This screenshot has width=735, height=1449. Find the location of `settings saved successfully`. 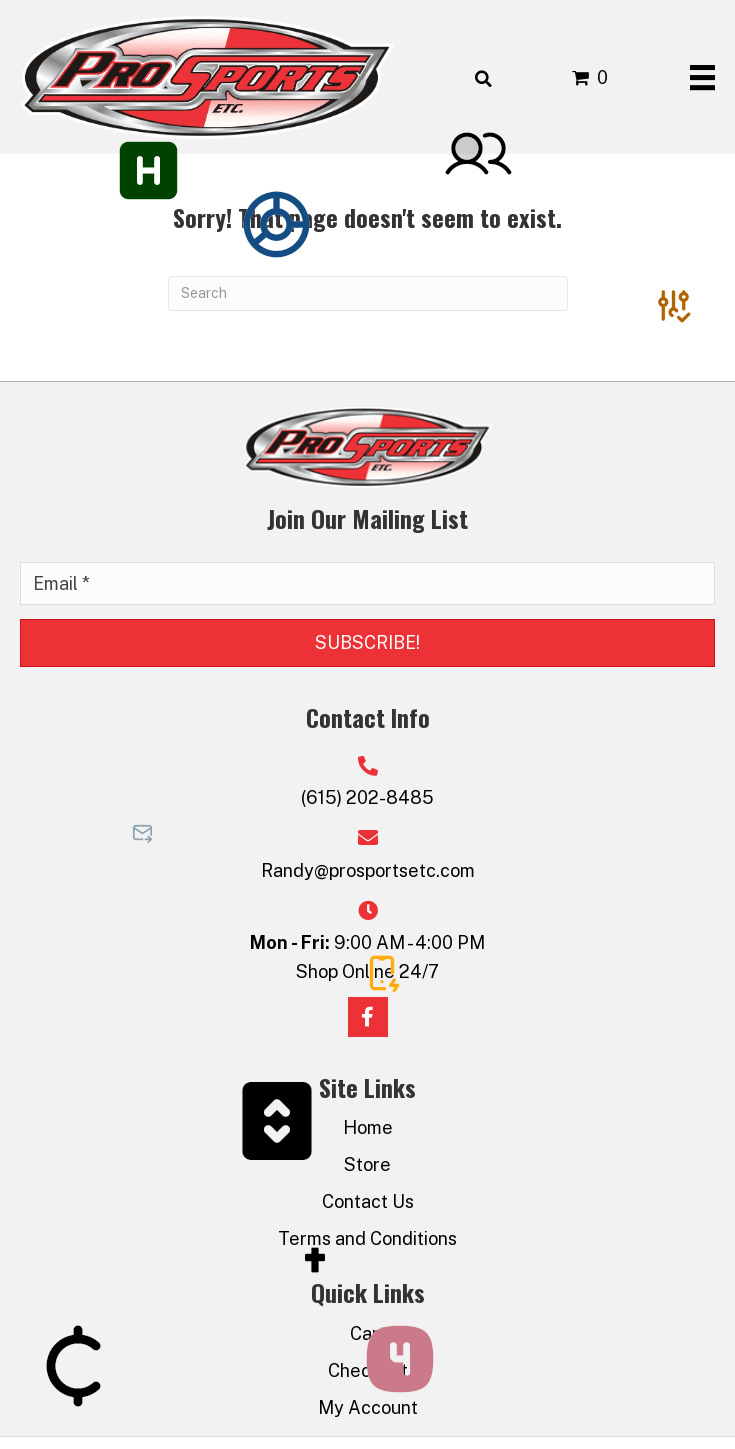

settings saved successfully is located at coordinates (673, 305).